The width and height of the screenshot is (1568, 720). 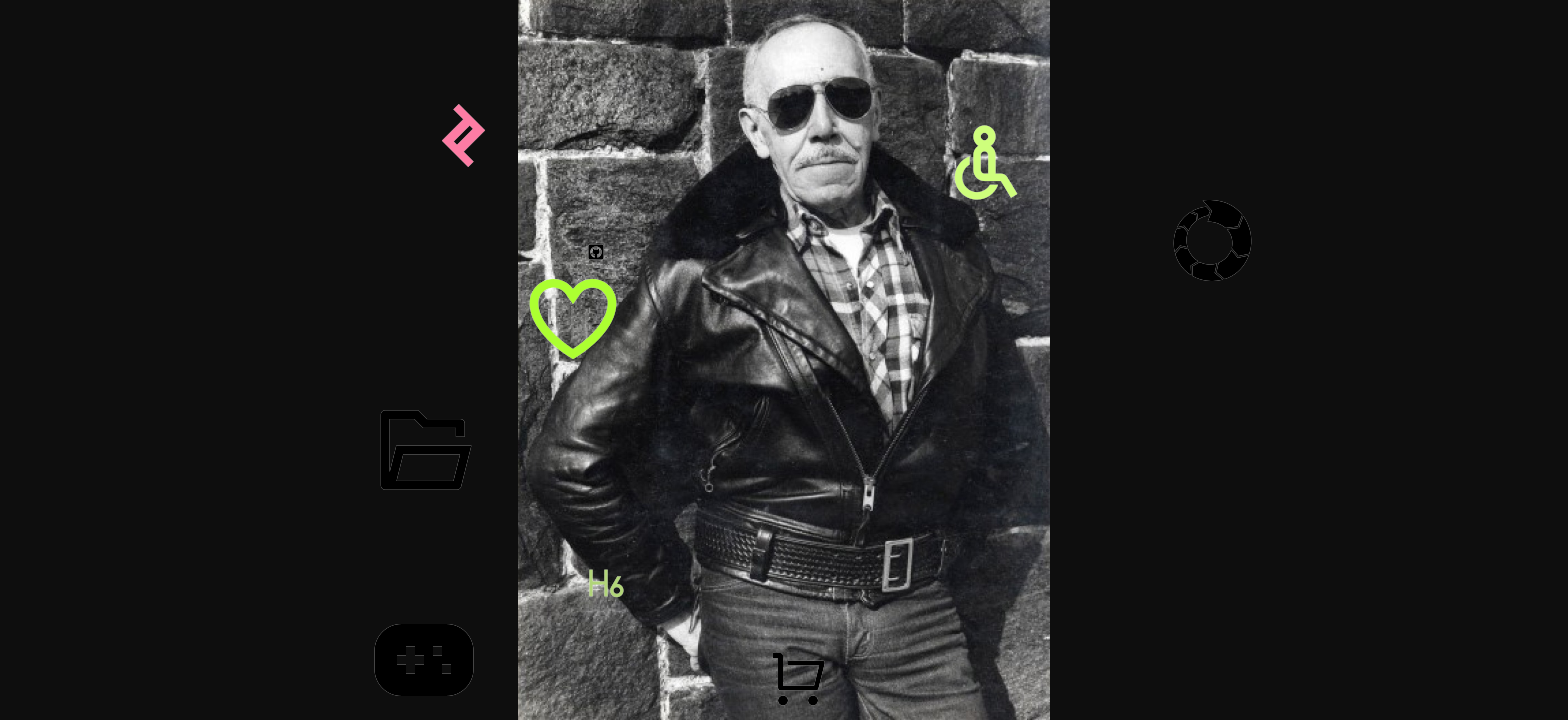 What do you see at coordinates (798, 678) in the screenshot?
I see `view your shopping cart` at bounding box center [798, 678].